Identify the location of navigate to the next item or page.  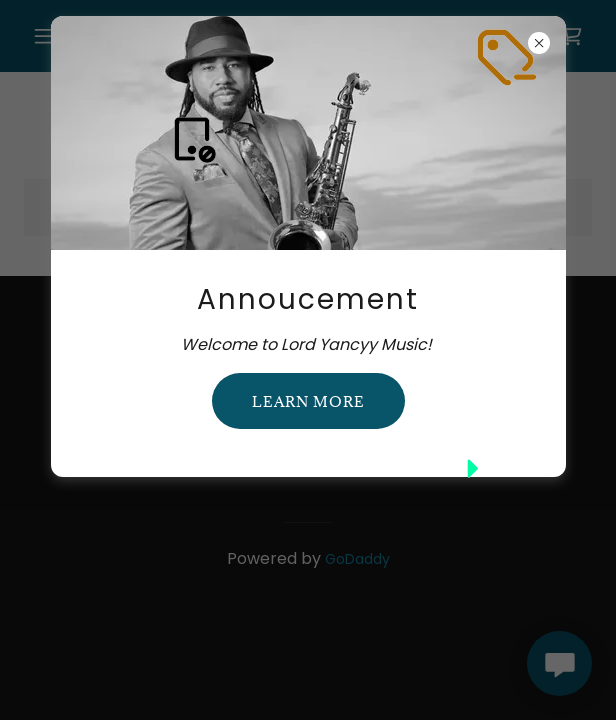
(471, 468).